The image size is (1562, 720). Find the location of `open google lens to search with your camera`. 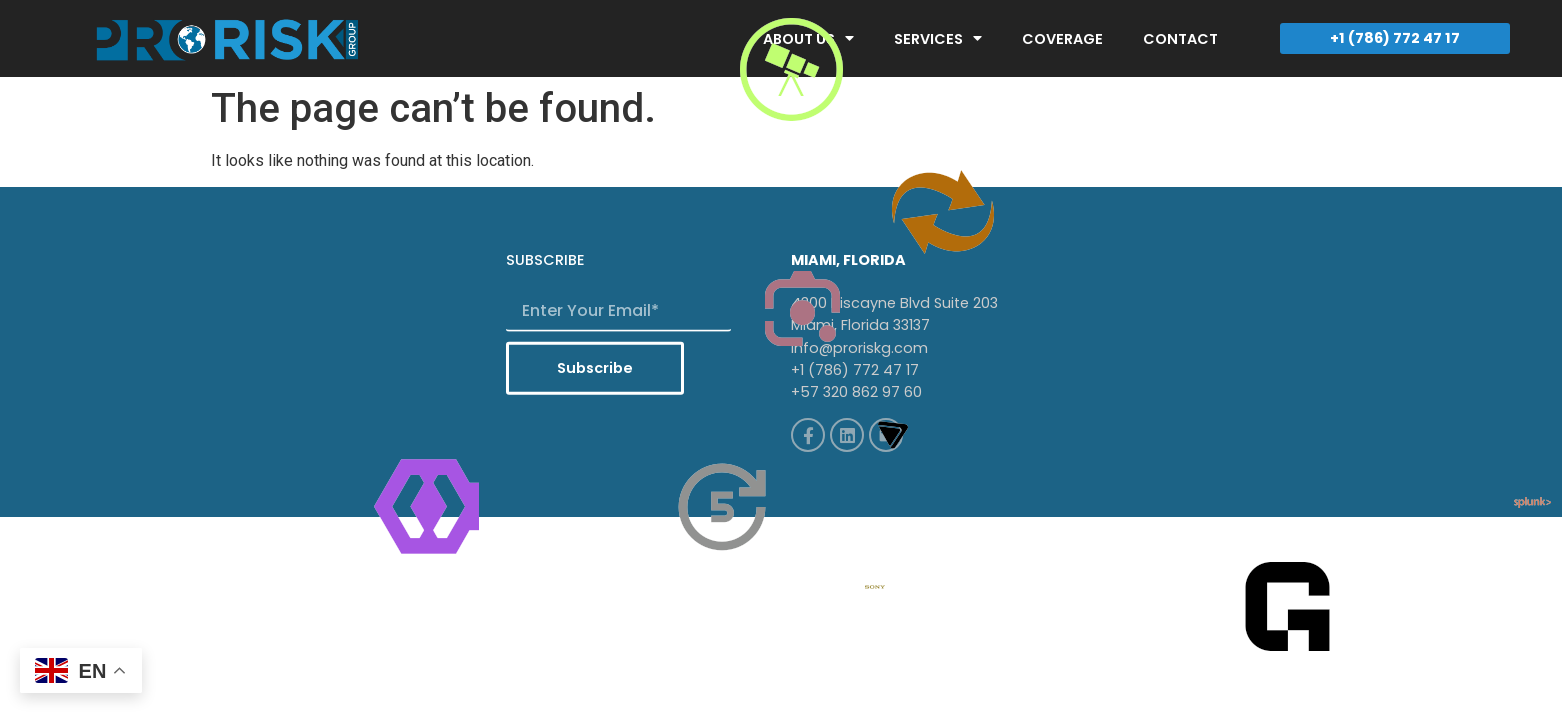

open google lens to search with your camera is located at coordinates (802, 308).